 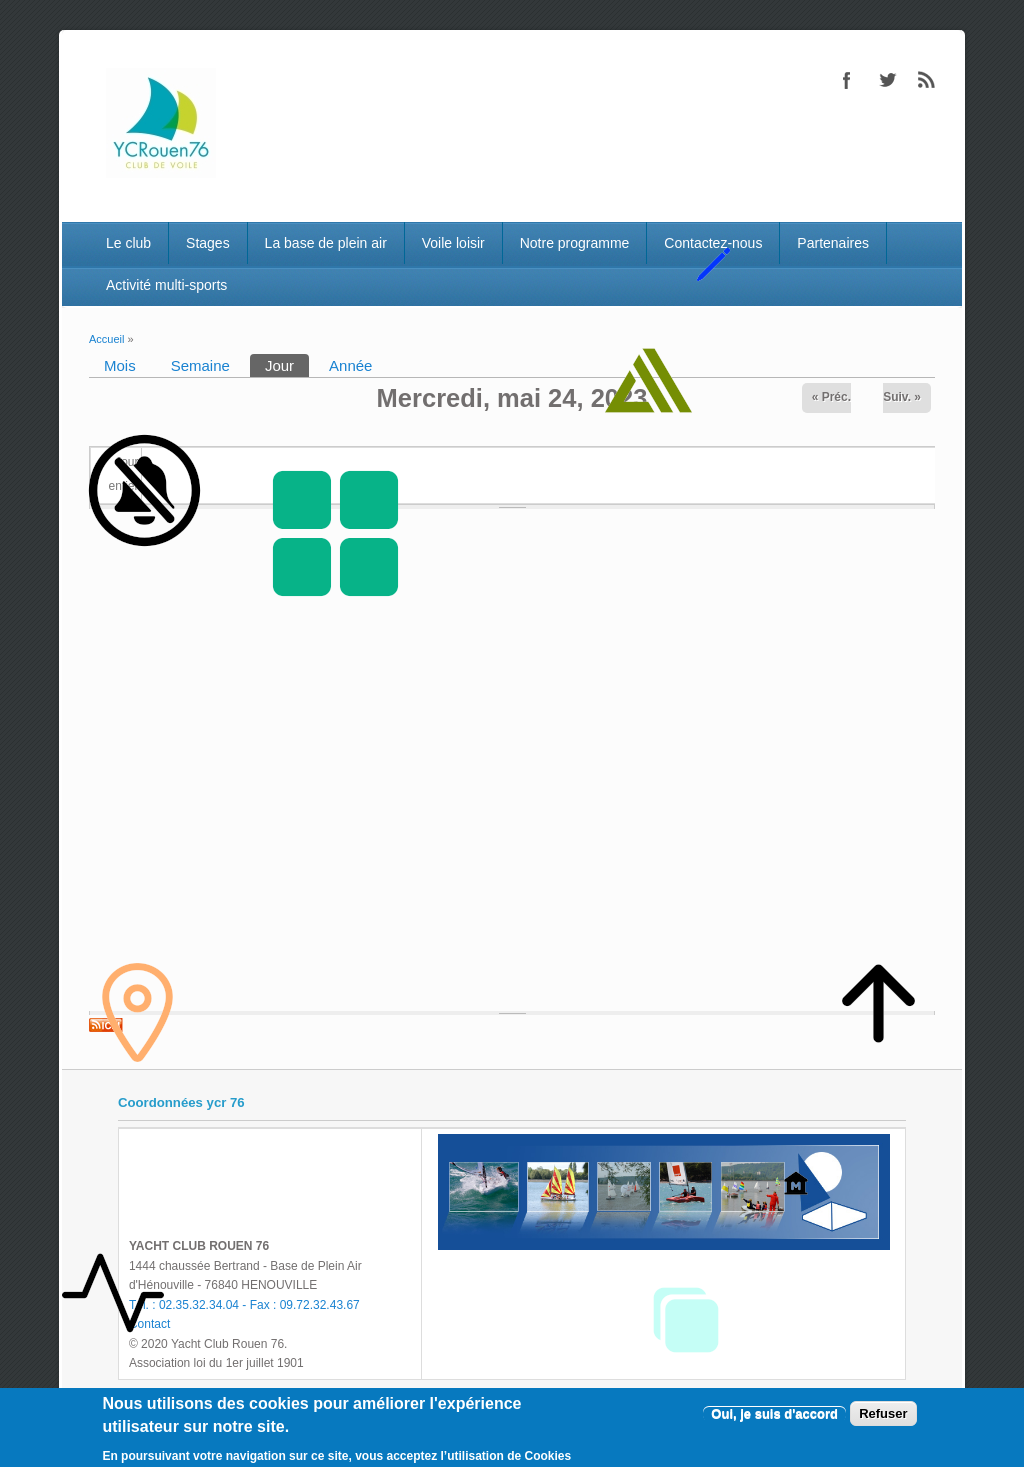 I want to click on view repository activity and insights, so click(x=113, y=1294).